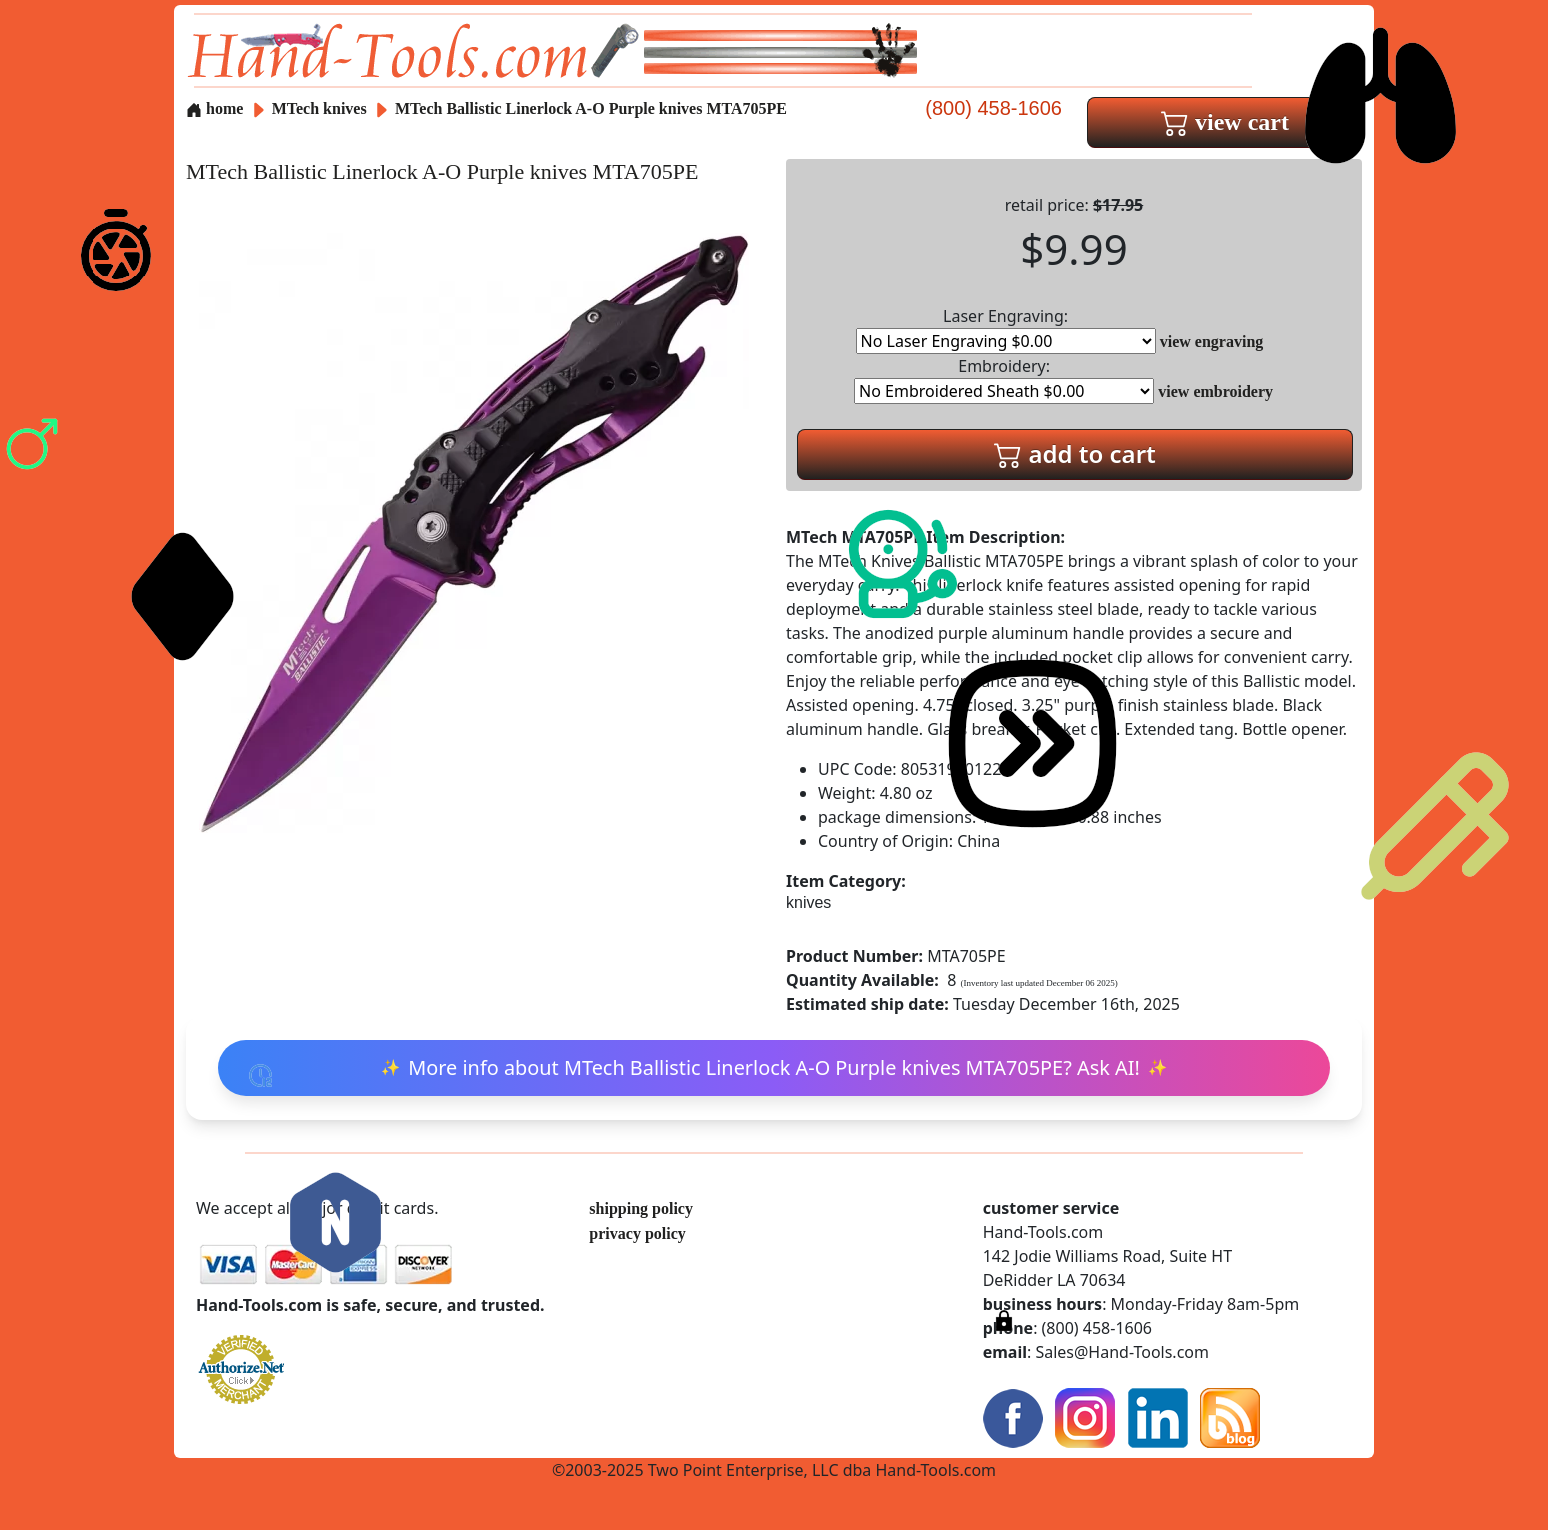 Image resolution: width=1548 pixels, height=1530 pixels. Describe the element at coordinates (1004, 1321) in the screenshot. I see `lock or secure this item` at that location.